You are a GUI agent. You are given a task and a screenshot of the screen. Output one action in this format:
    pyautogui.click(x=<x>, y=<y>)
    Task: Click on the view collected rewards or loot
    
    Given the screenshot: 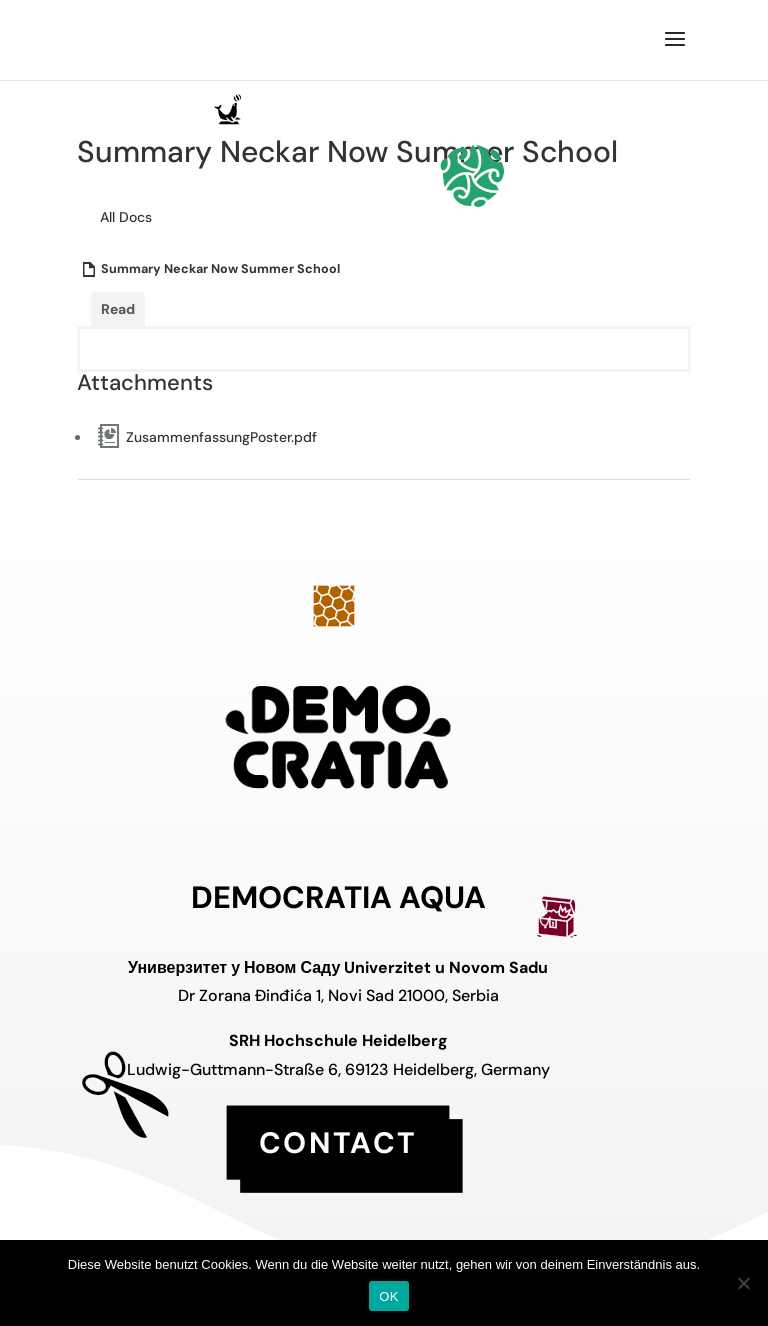 What is the action you would take?
    pyautogui.click(x=557, y=917)
    